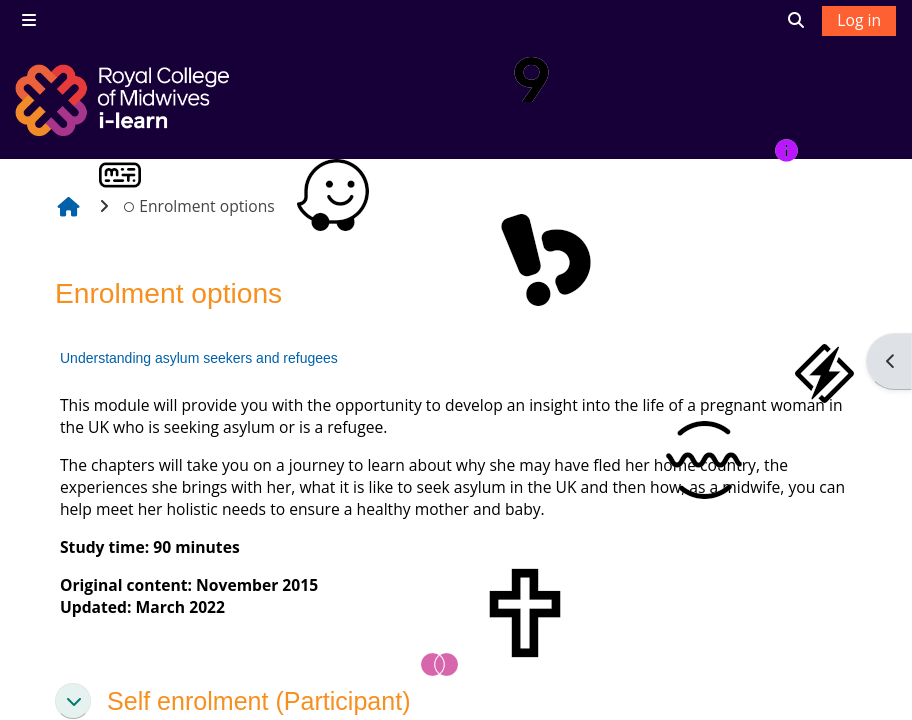 The image size is (912, 720). I want to click on pay with mastercard, so click(439, 664).